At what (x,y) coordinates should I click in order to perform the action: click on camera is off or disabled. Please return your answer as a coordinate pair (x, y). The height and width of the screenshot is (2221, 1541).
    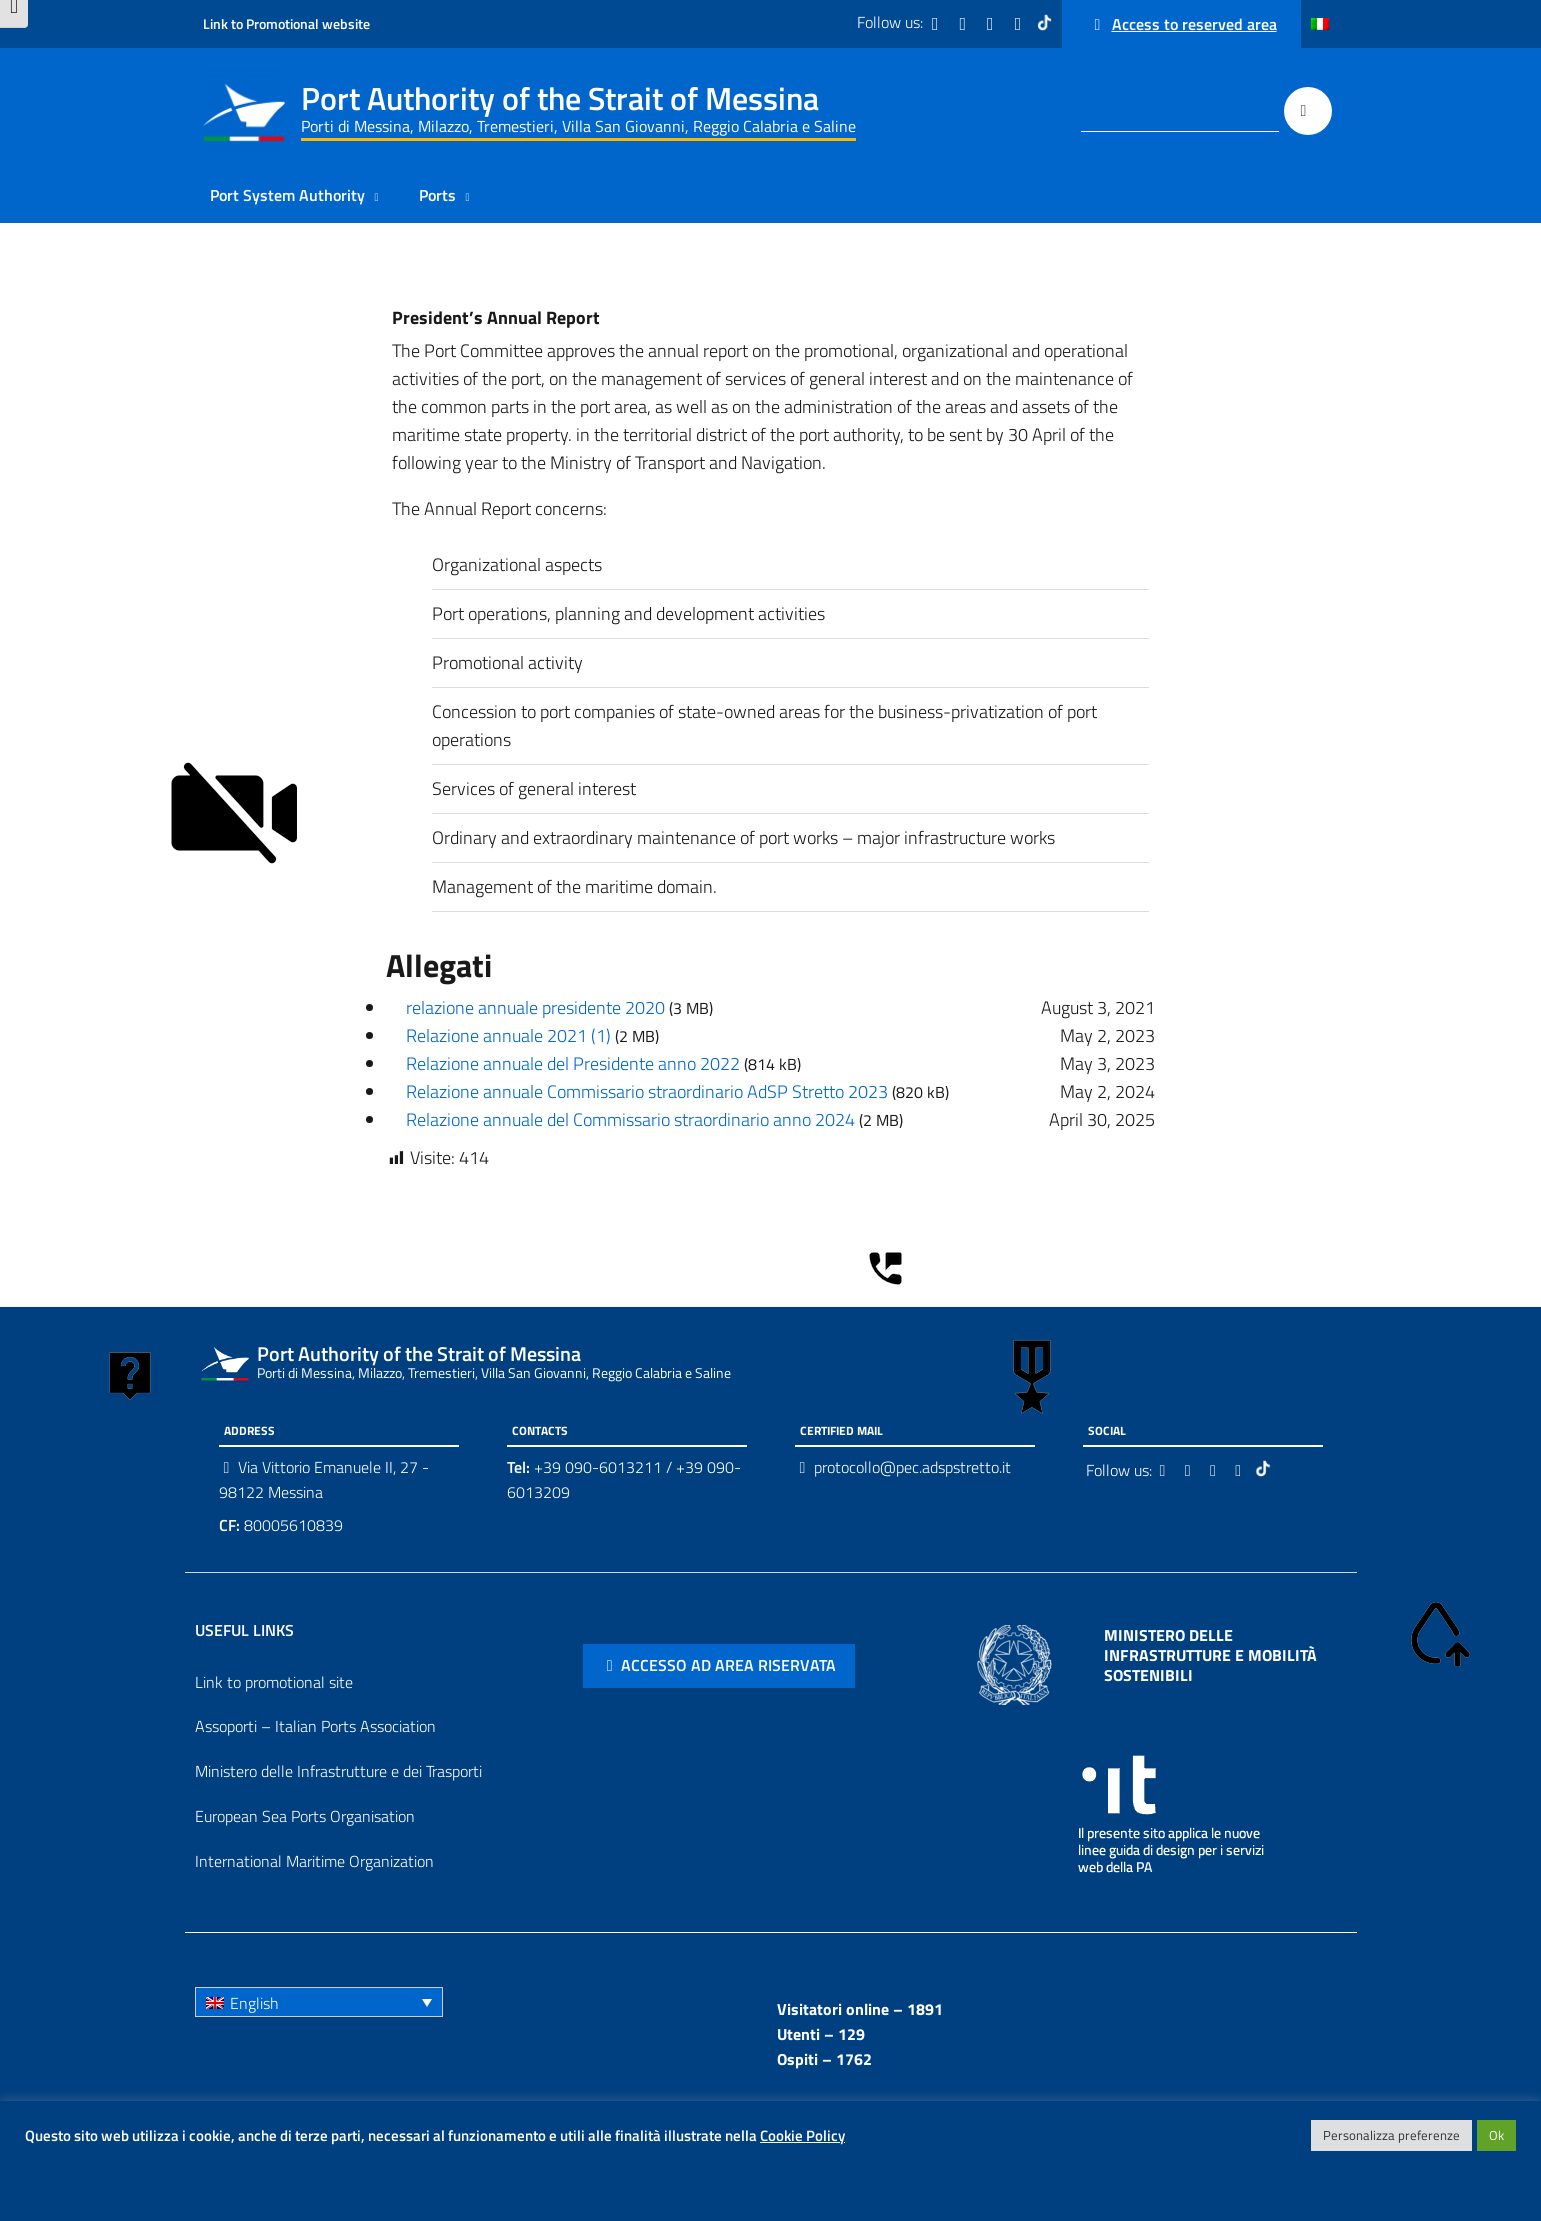
    Looking at the image, I should click on (230, 813).